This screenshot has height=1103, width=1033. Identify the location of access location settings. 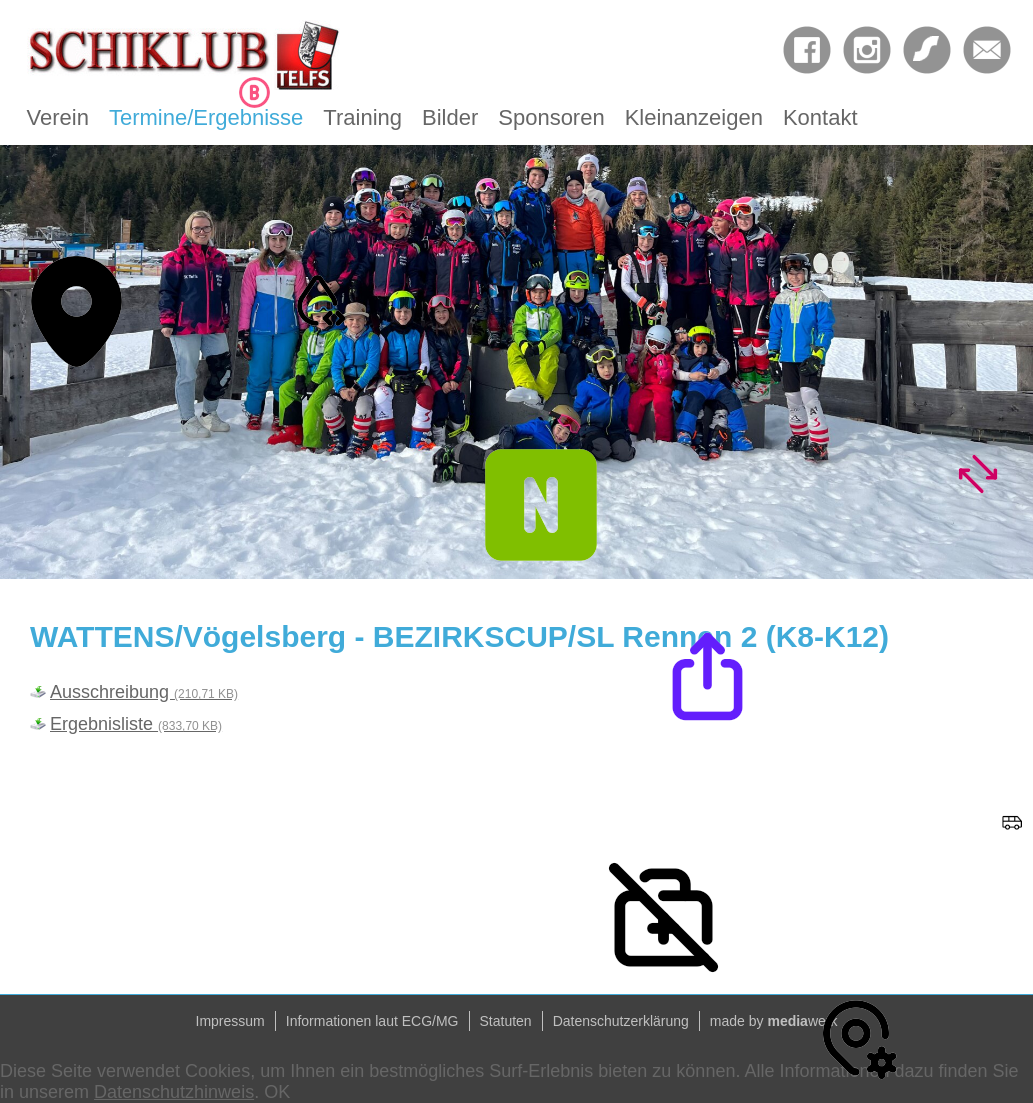
(856, 1037).